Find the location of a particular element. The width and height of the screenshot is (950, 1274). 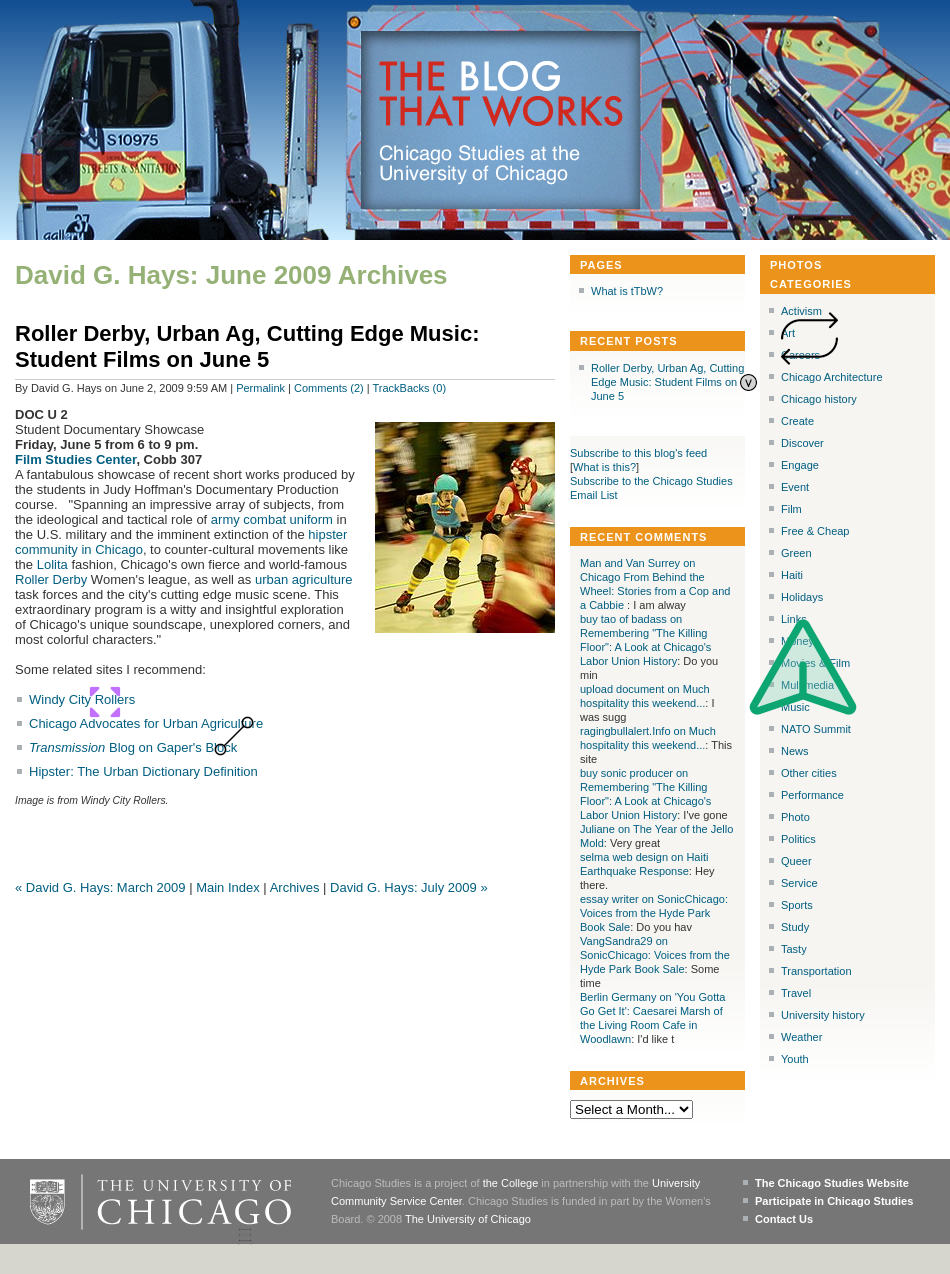

draw a line segment between two points is located at coordinates (234, 736).